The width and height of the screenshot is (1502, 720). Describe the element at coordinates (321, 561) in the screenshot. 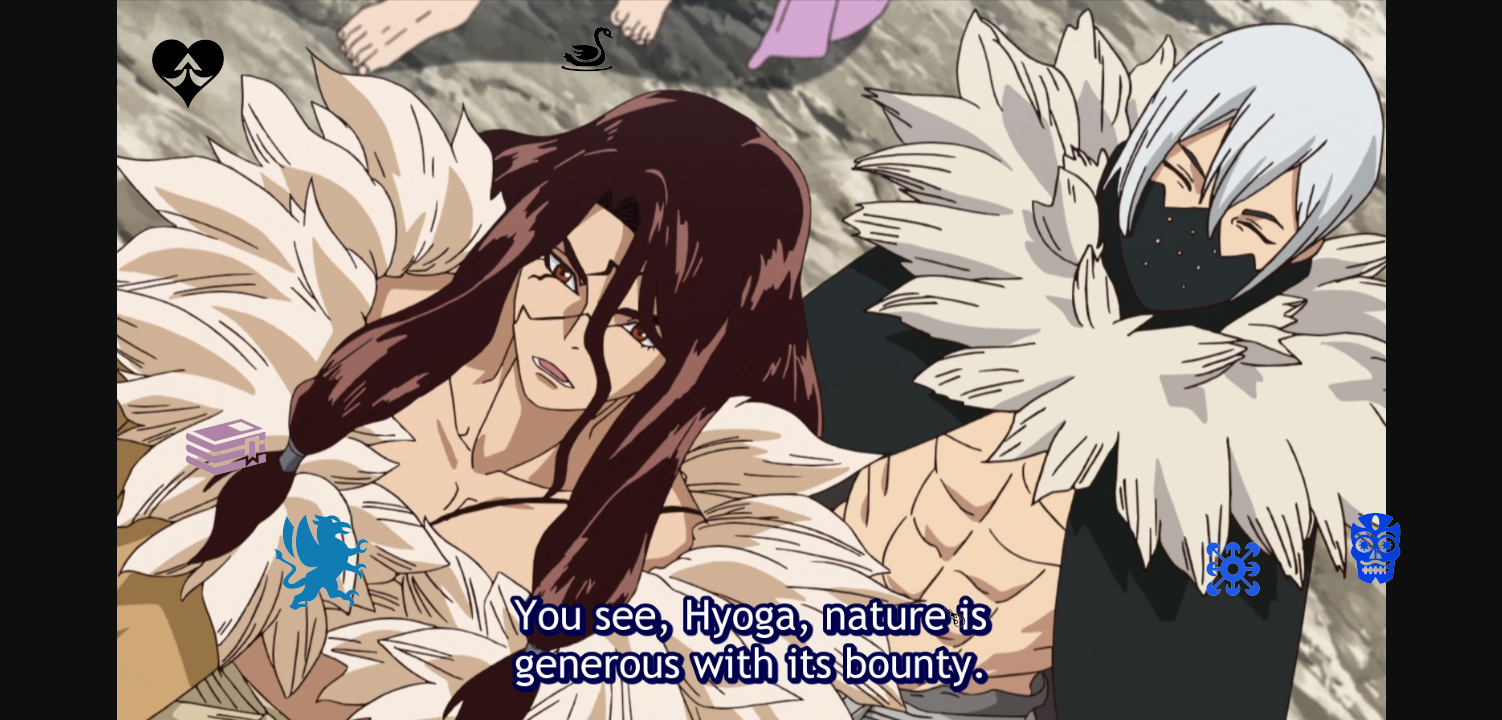

I see `fantasy game faction or guild emblem` at that location.